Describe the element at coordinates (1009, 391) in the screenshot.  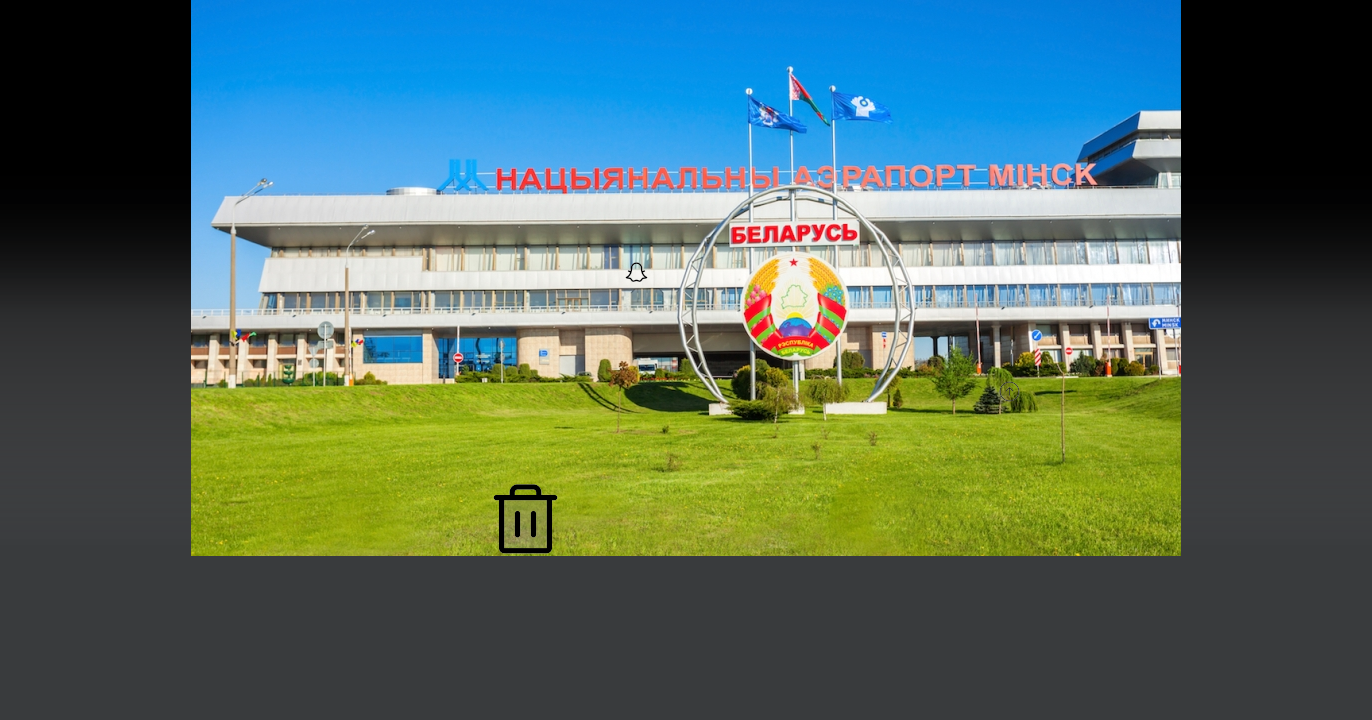
I see `upload a file or content` at that location.